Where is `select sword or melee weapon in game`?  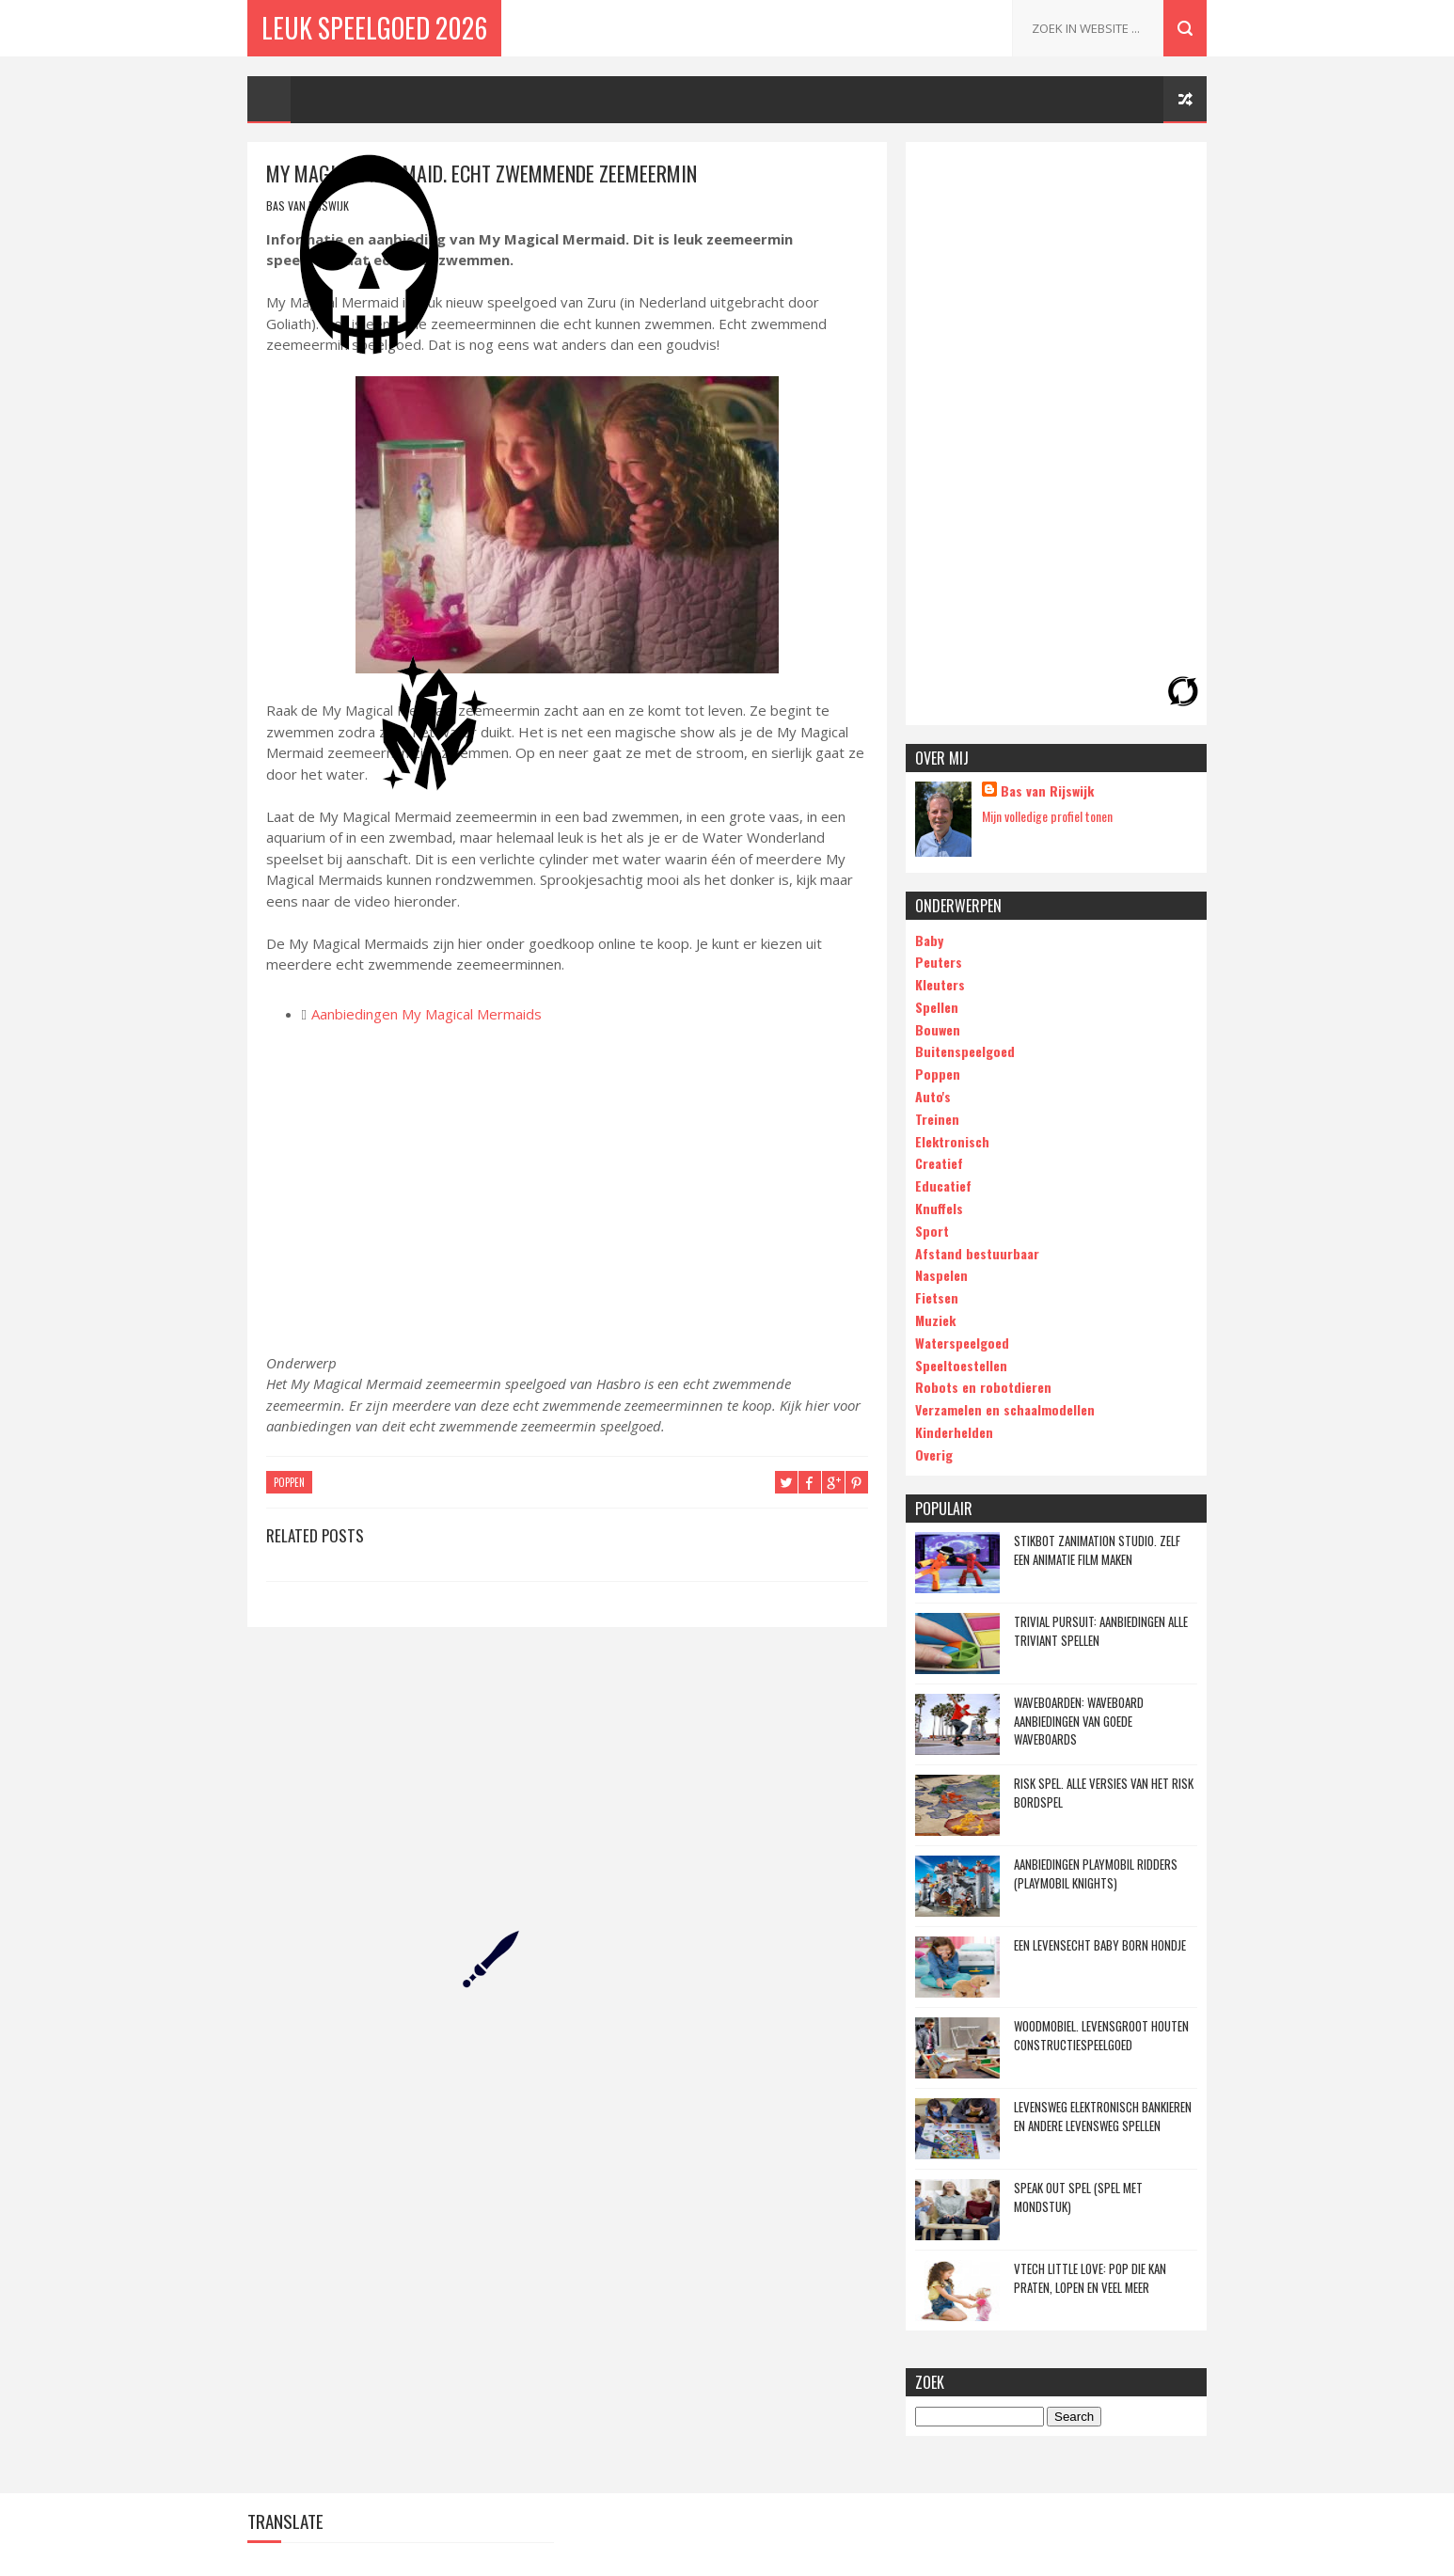
select sword or melee weapon in game is located at coordinates (491, 1959).